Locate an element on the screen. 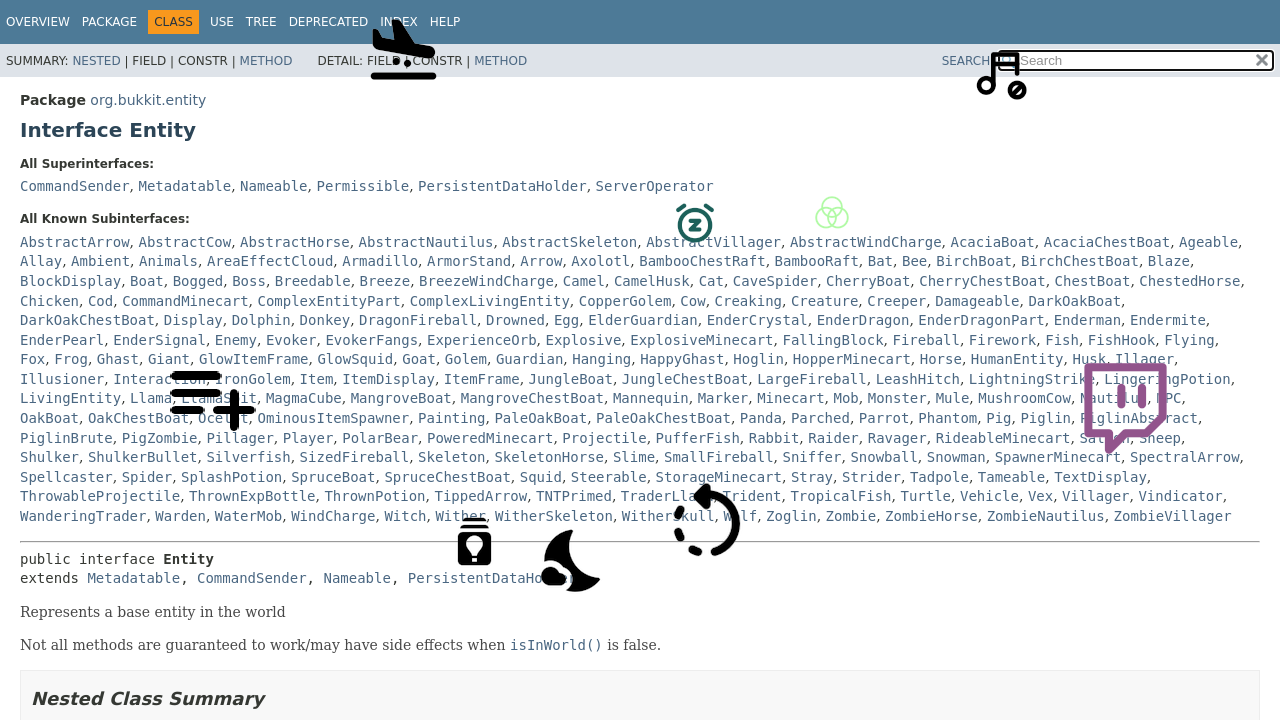 Image resolution: width=1280 pixels, height=720 pixels. open Twitch app is located at coordinates (1125, 408).